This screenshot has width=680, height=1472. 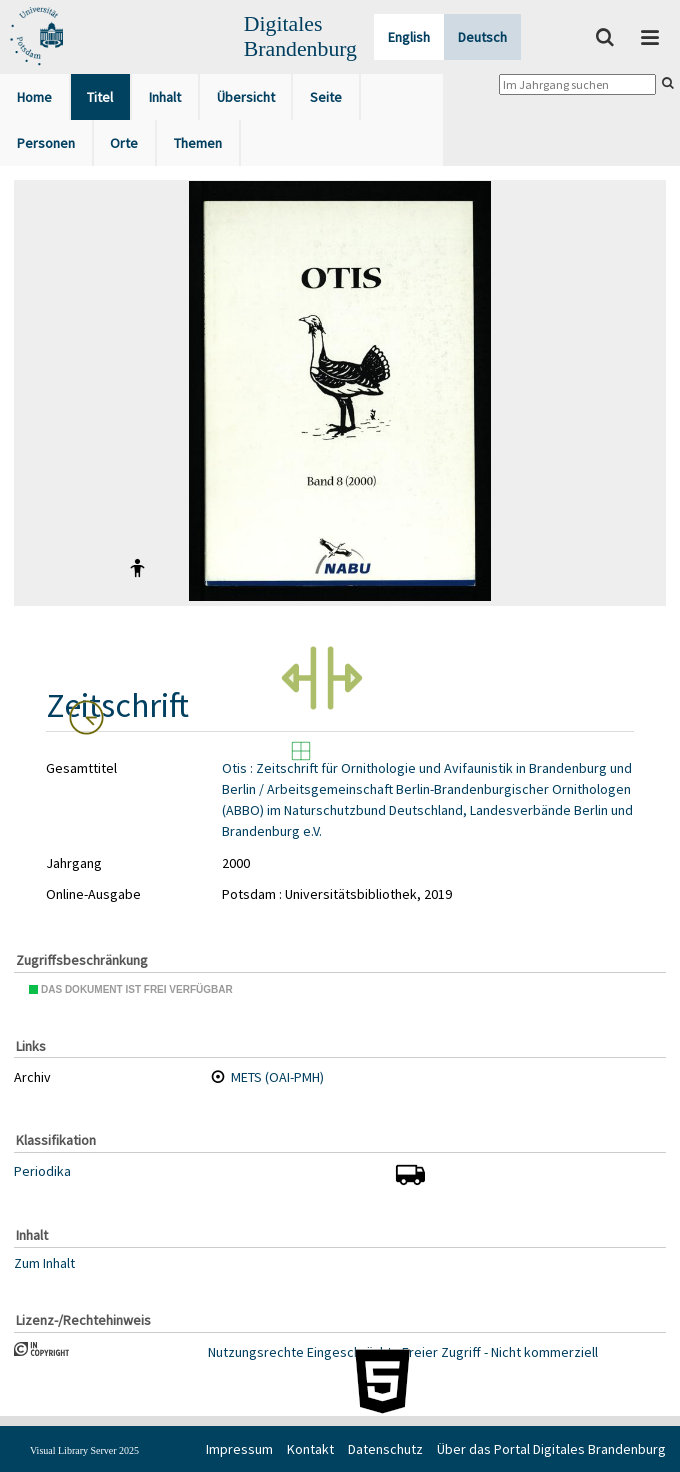 I want to click on select male gender option, so click(x=137, y=568).